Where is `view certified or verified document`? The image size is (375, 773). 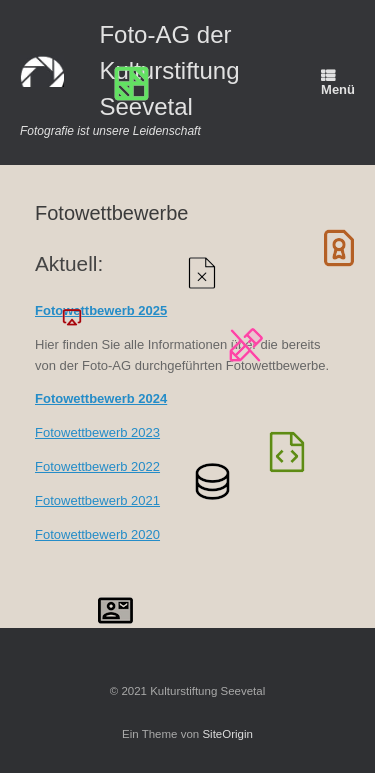
view certified or verified document is located at coordinates (339, 248).